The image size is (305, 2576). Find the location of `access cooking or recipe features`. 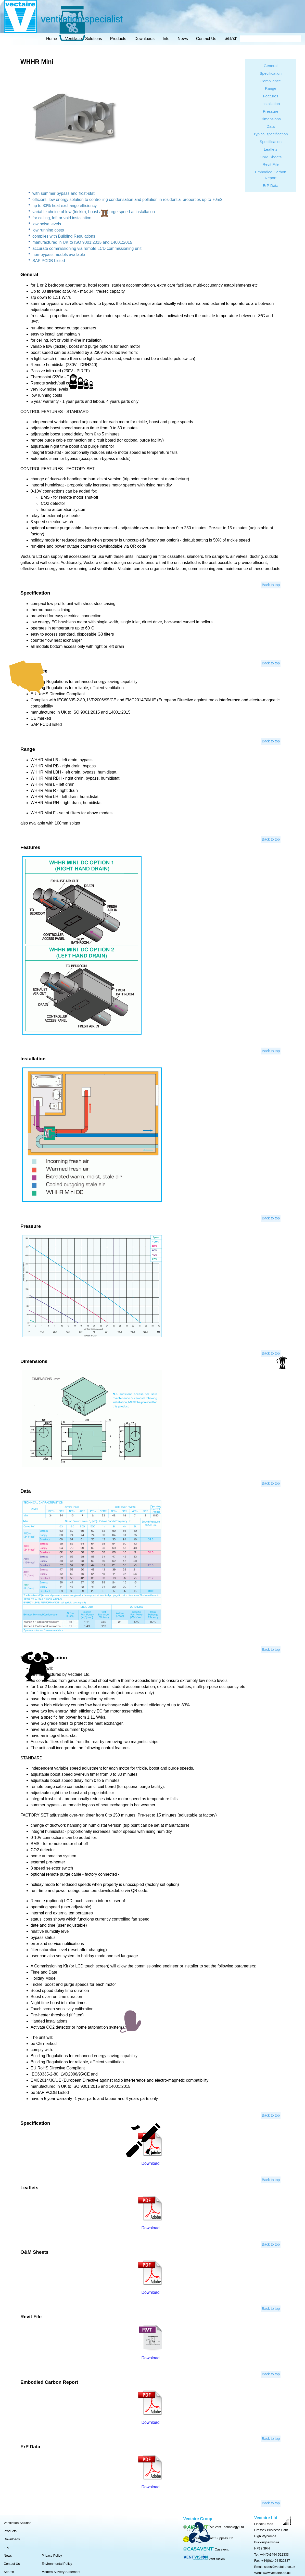

access cooking or recipe features is located at coordinates (131, 2021).